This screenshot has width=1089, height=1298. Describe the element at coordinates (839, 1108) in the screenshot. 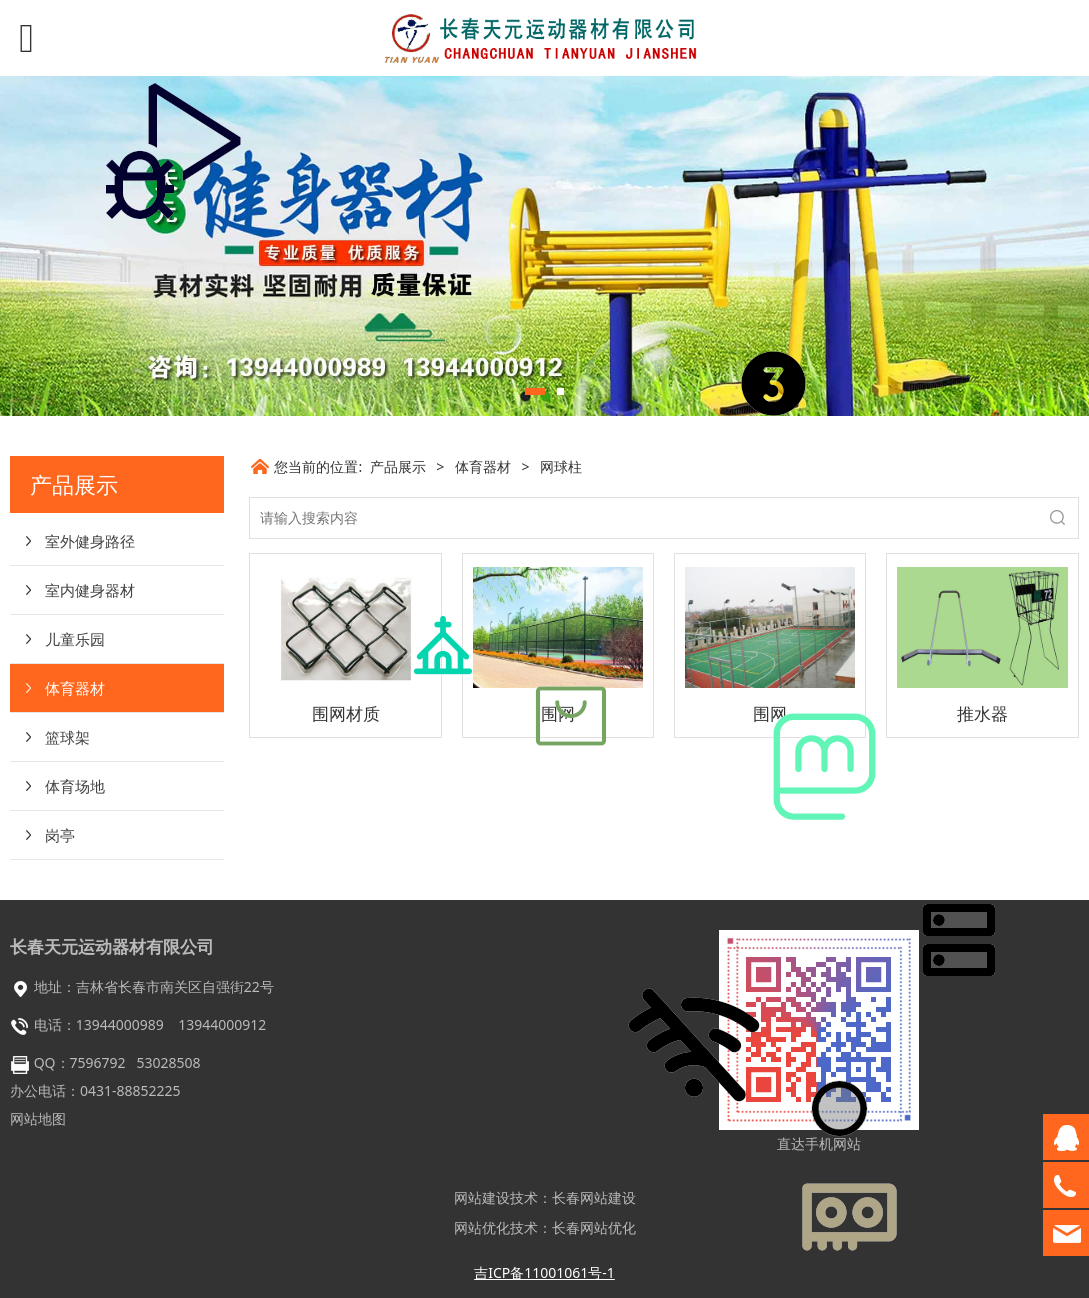

I see `indicates recording is available or ready` at that location.